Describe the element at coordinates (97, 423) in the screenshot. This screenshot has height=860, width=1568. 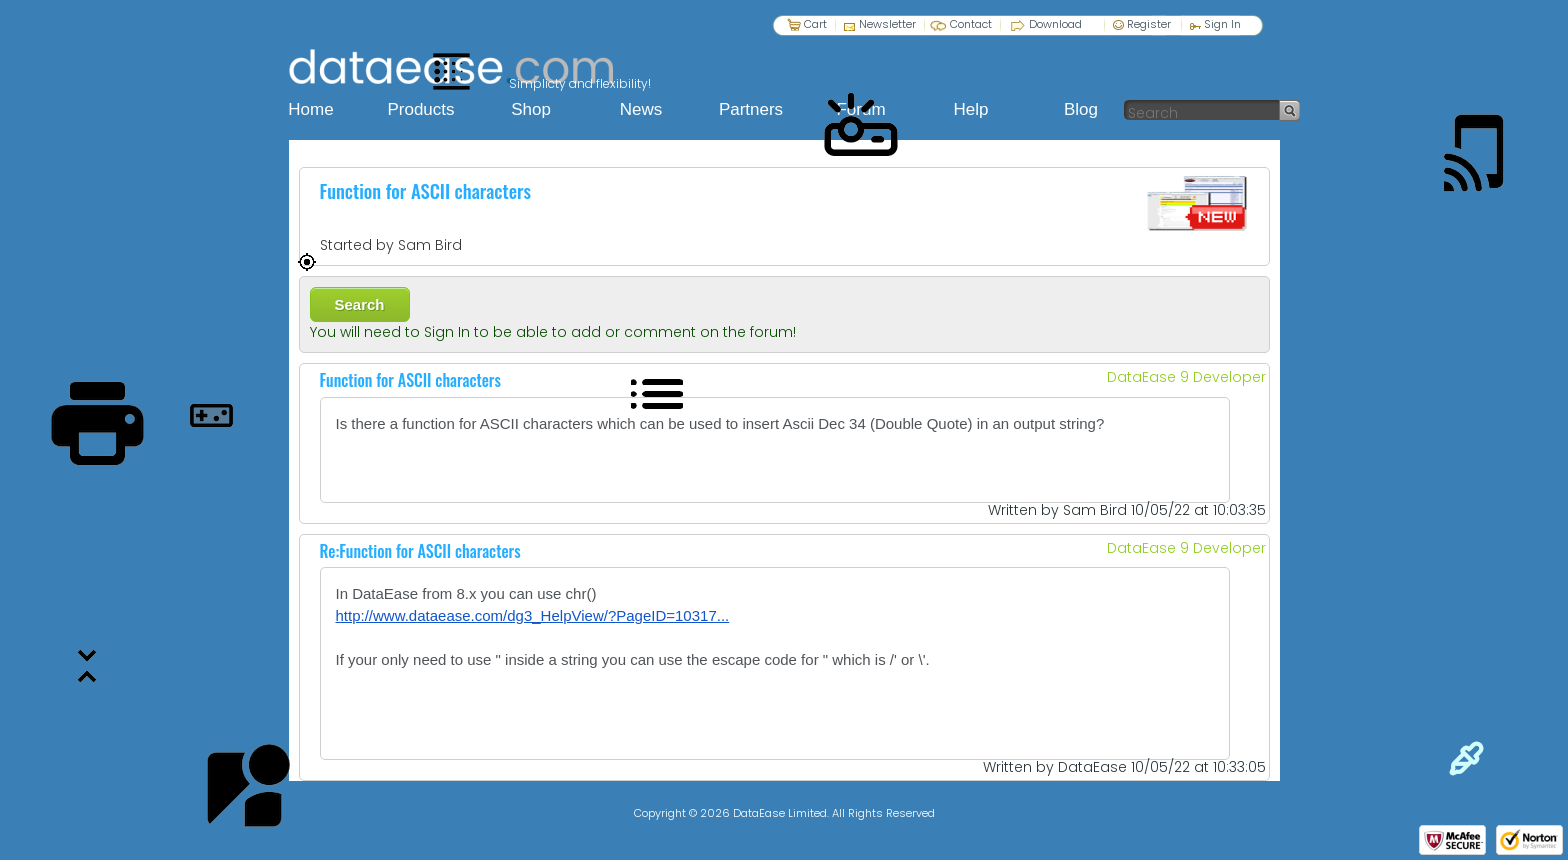
I see `print this document` at that location.